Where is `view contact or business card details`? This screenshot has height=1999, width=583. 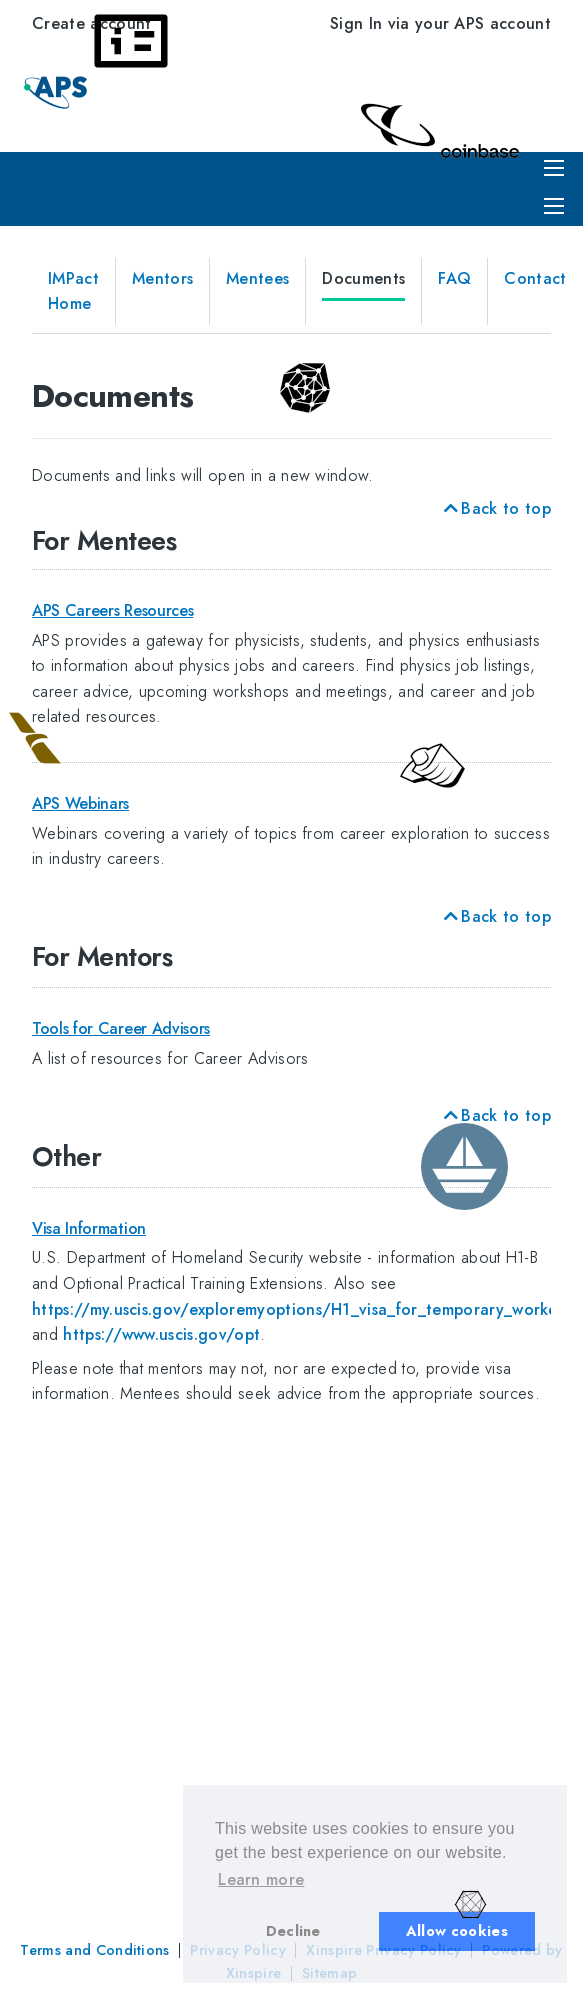
view contact or business card details is located at coordinates (131, 41).